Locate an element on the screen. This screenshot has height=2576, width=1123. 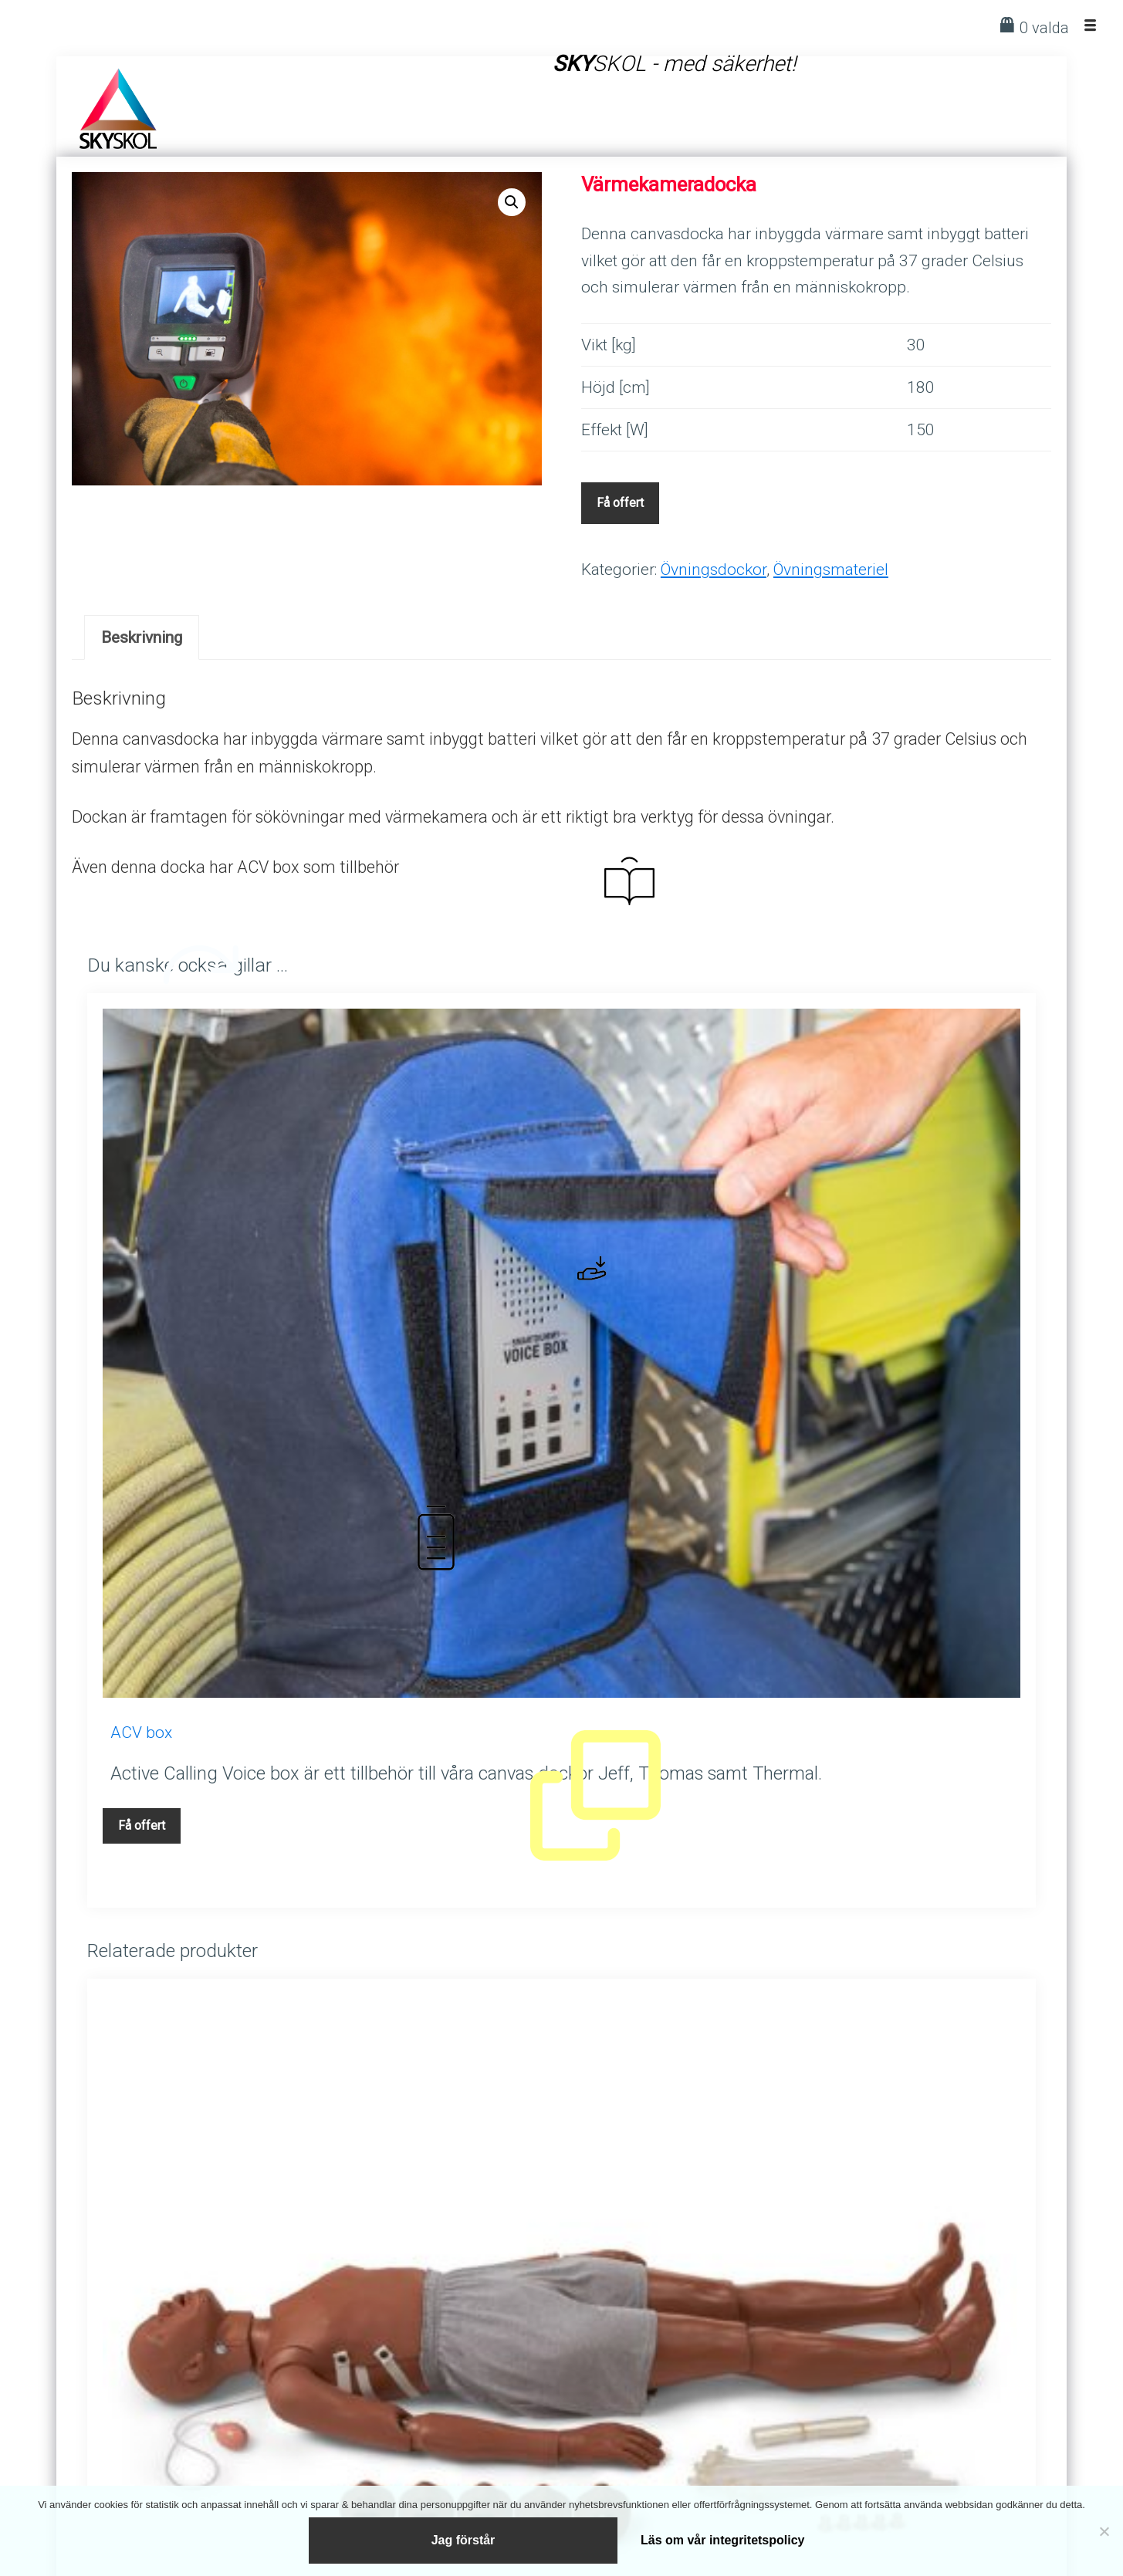
receive or accept an incoming item is located at coordinates (593, 1269).